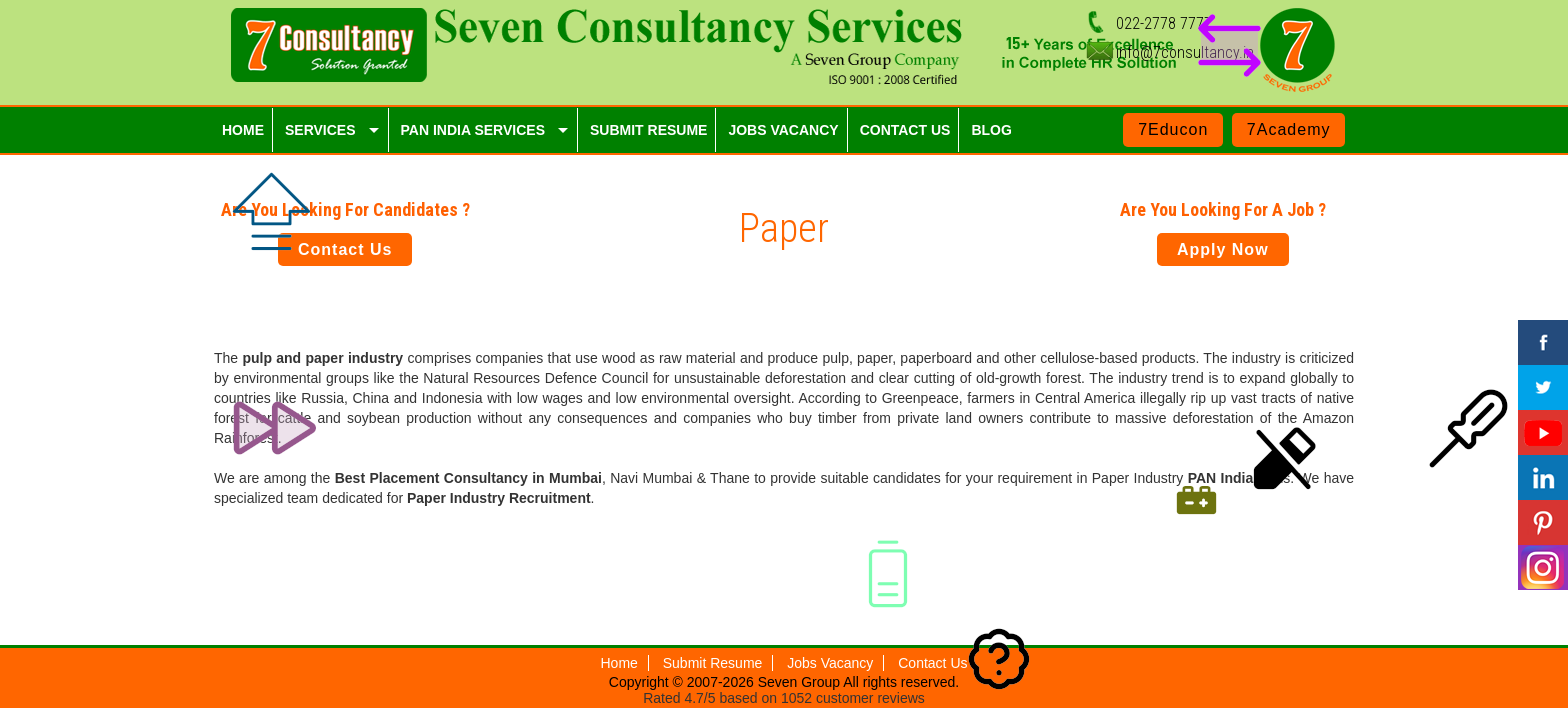 The width and height of the screenshot is (1568, 720). I want to click on indicates medium battery level, so click(888, 575).